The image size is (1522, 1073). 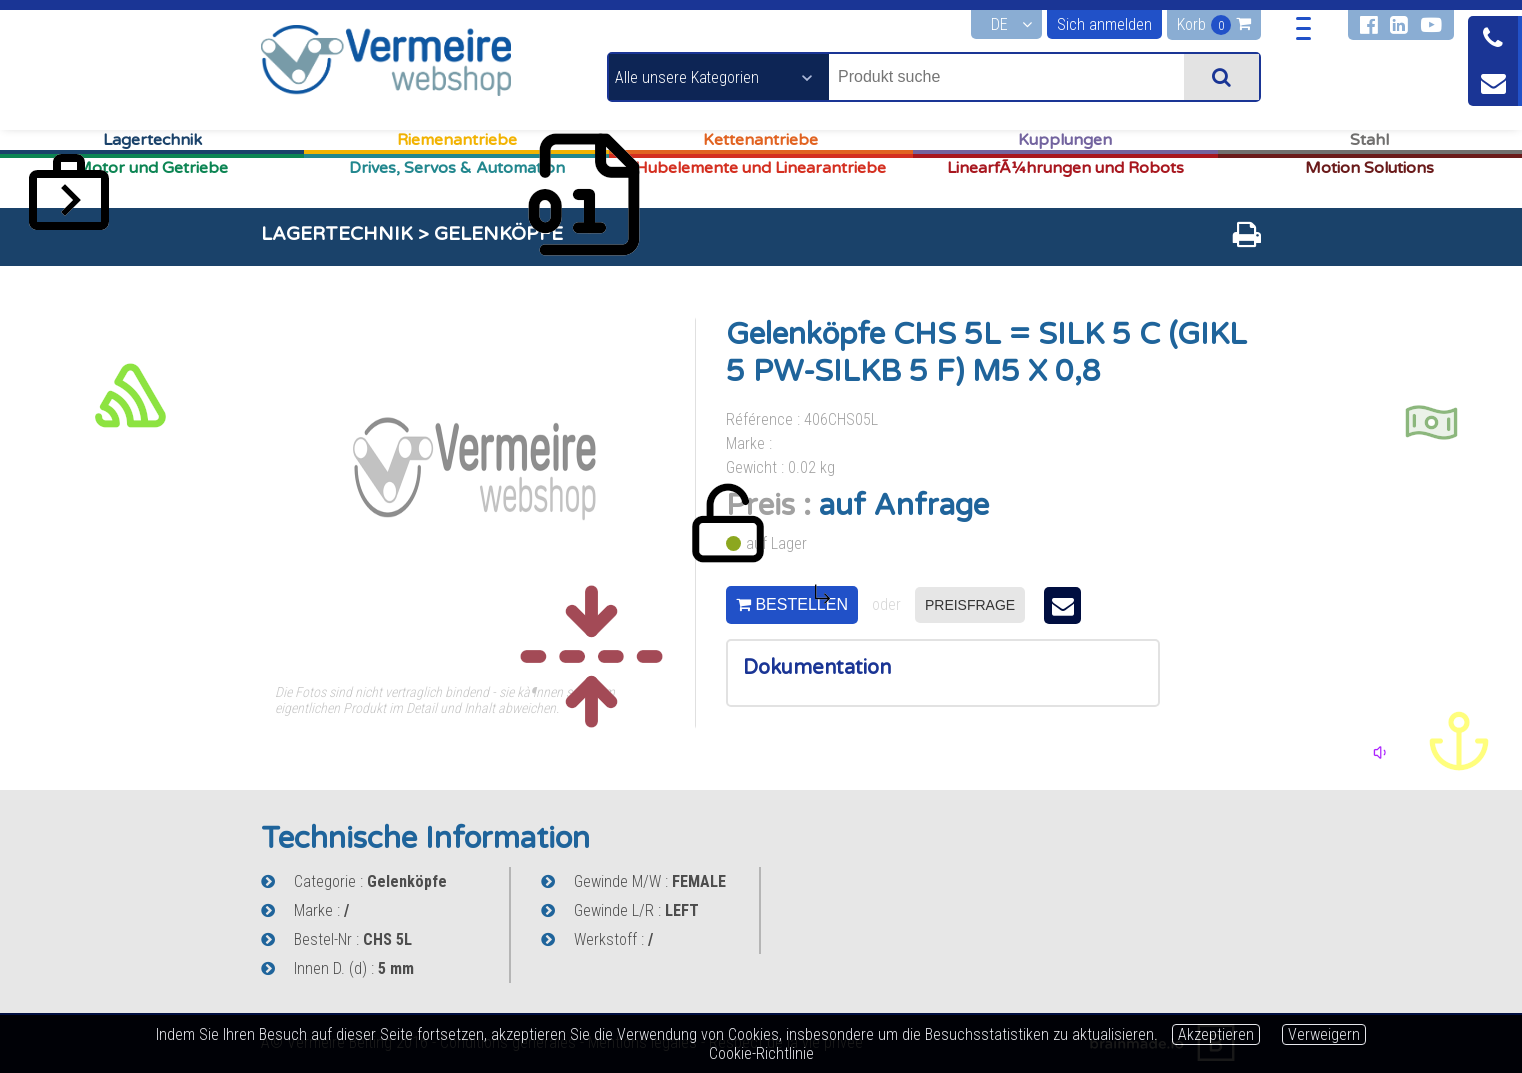 I want to click on anchor content to a fixed position, so click(x=1459, y=741).